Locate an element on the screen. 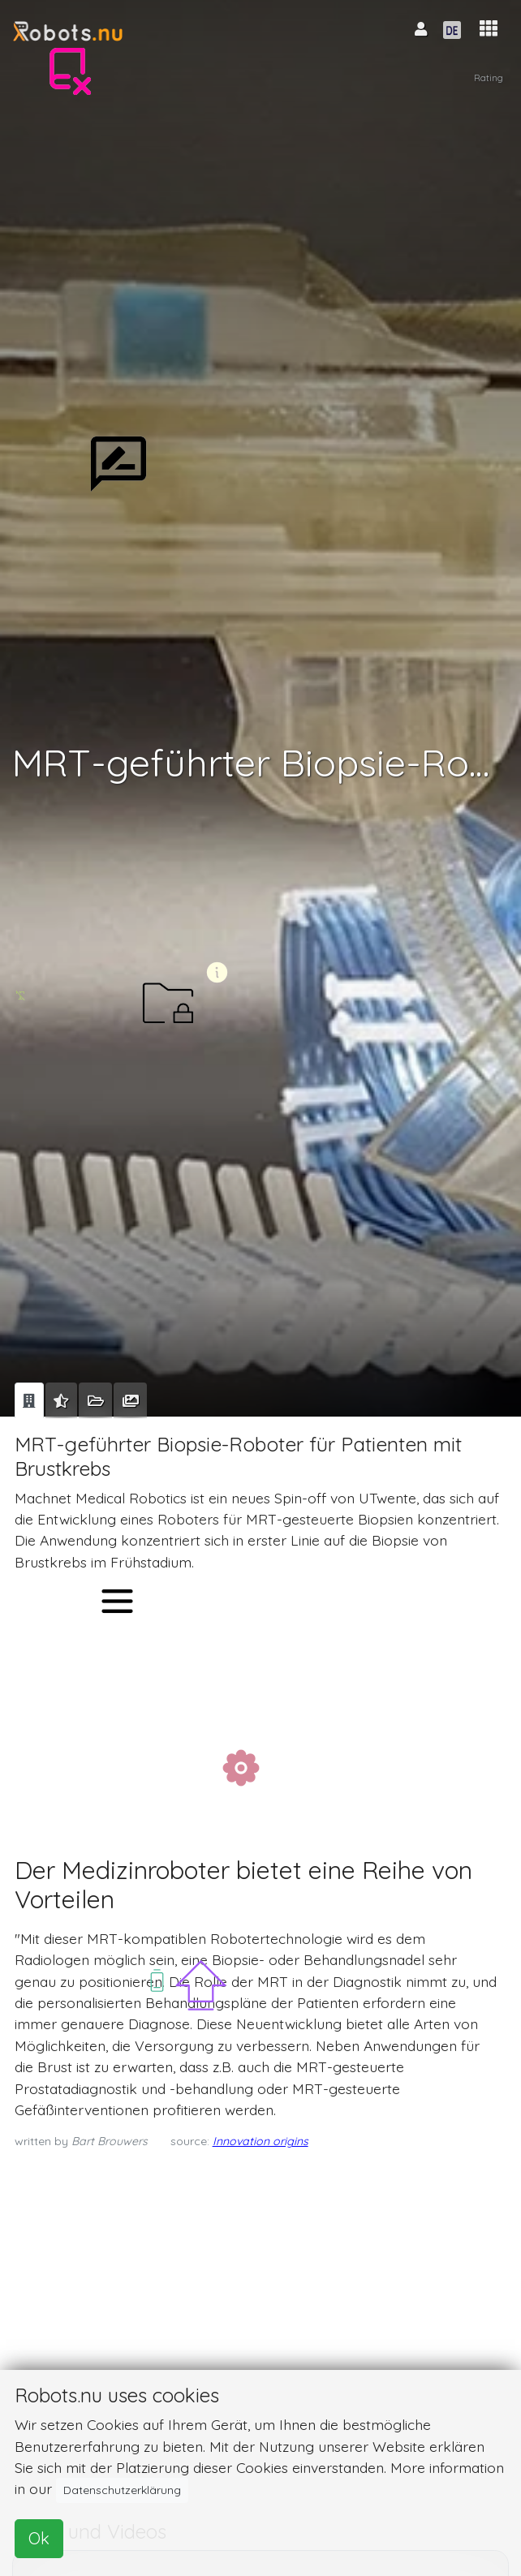  upload a file or document is located at coordinates (200, 1987).